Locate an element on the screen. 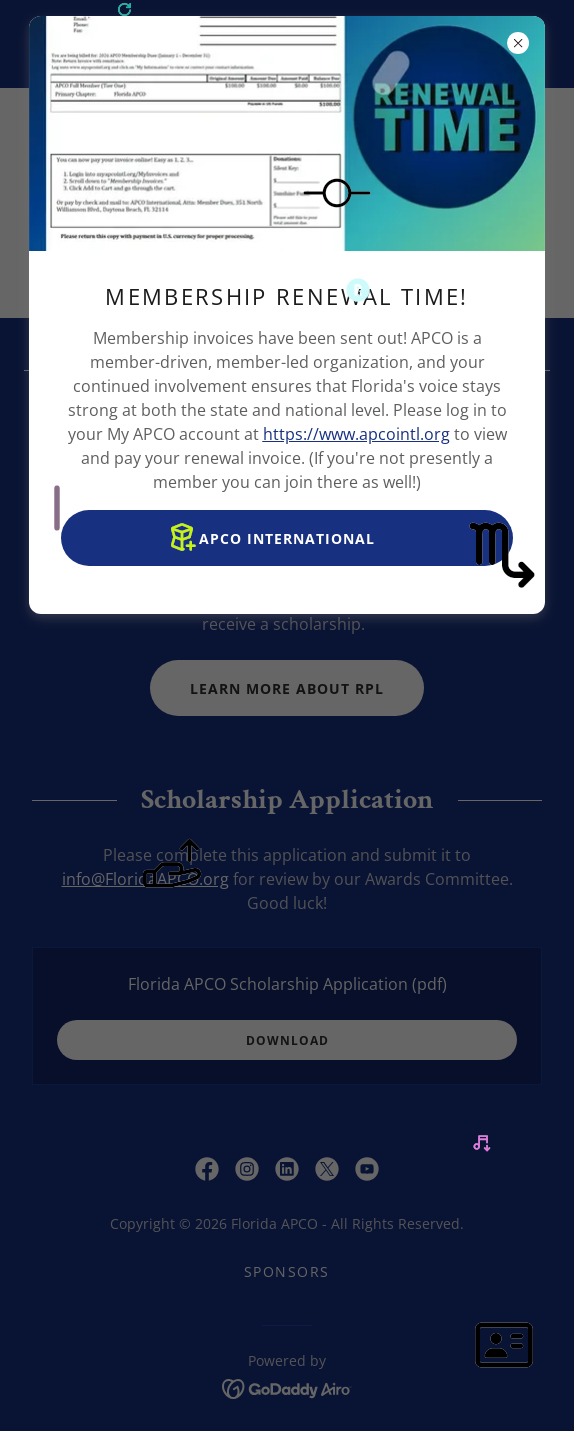 This screenshot has height=1431, width=574. refresh the current page or content is located at coordinates (124, 9).